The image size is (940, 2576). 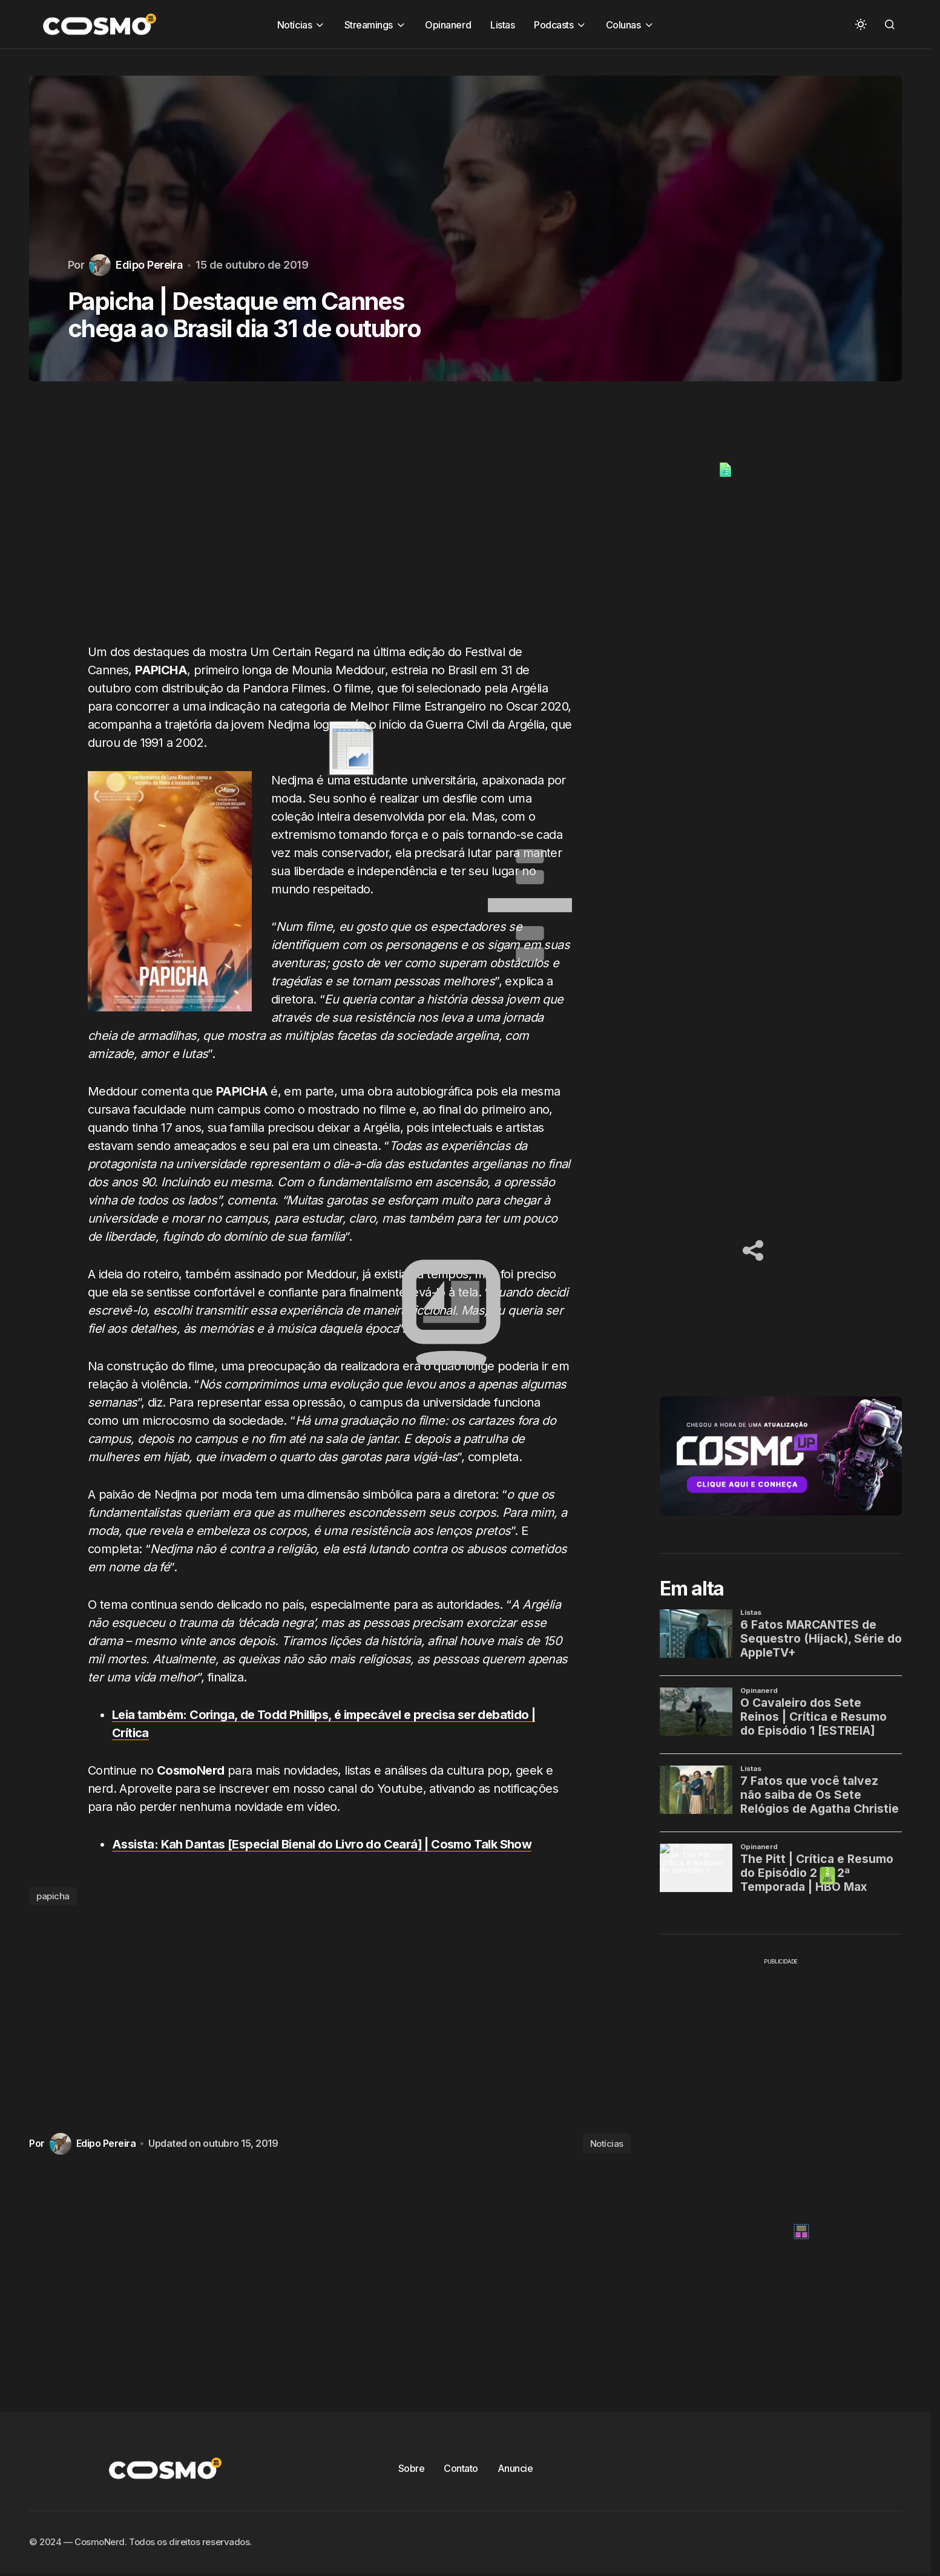 What do you see at coordinates (451, 1309) in the screenshot?
I see `change your desktop wallpaper` at bounding box center [451, 1309].